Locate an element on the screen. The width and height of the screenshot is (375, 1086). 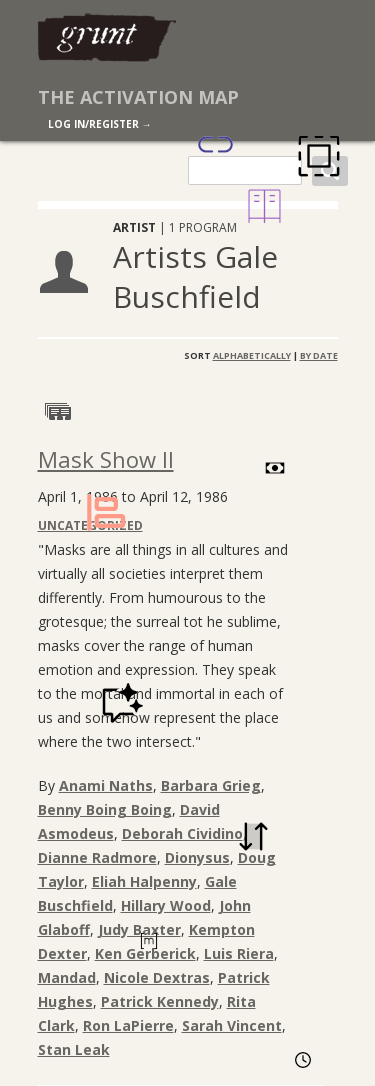
connect to matrix decentralized chat network is located at coordinates (149, 941).